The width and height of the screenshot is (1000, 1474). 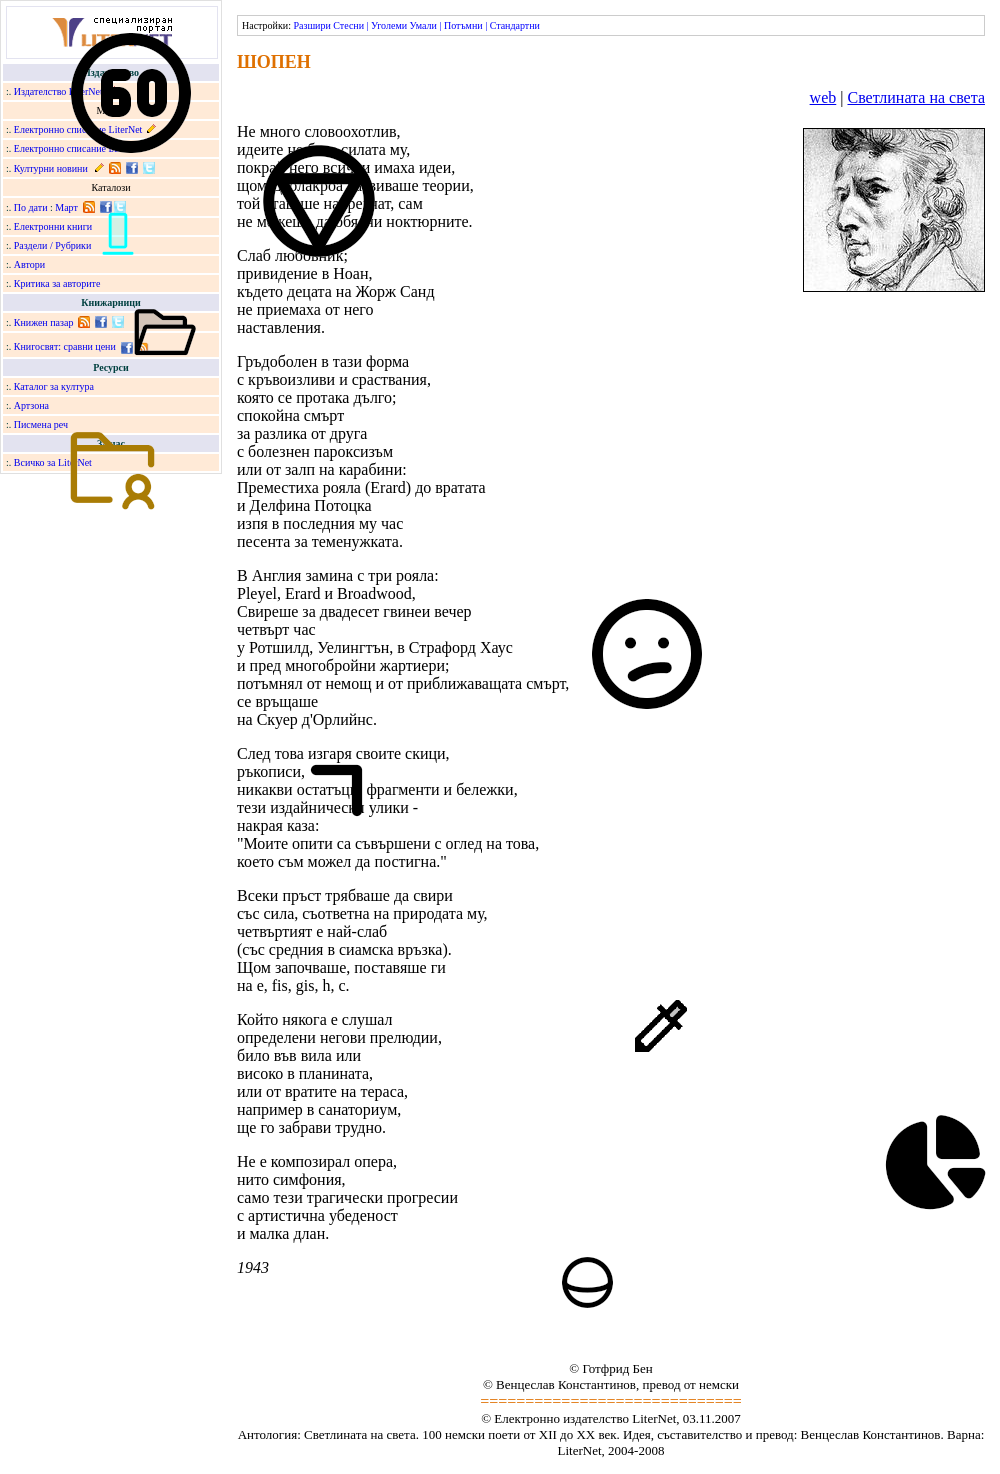 I want to click on access folder contents, so click(x=163, y=331).